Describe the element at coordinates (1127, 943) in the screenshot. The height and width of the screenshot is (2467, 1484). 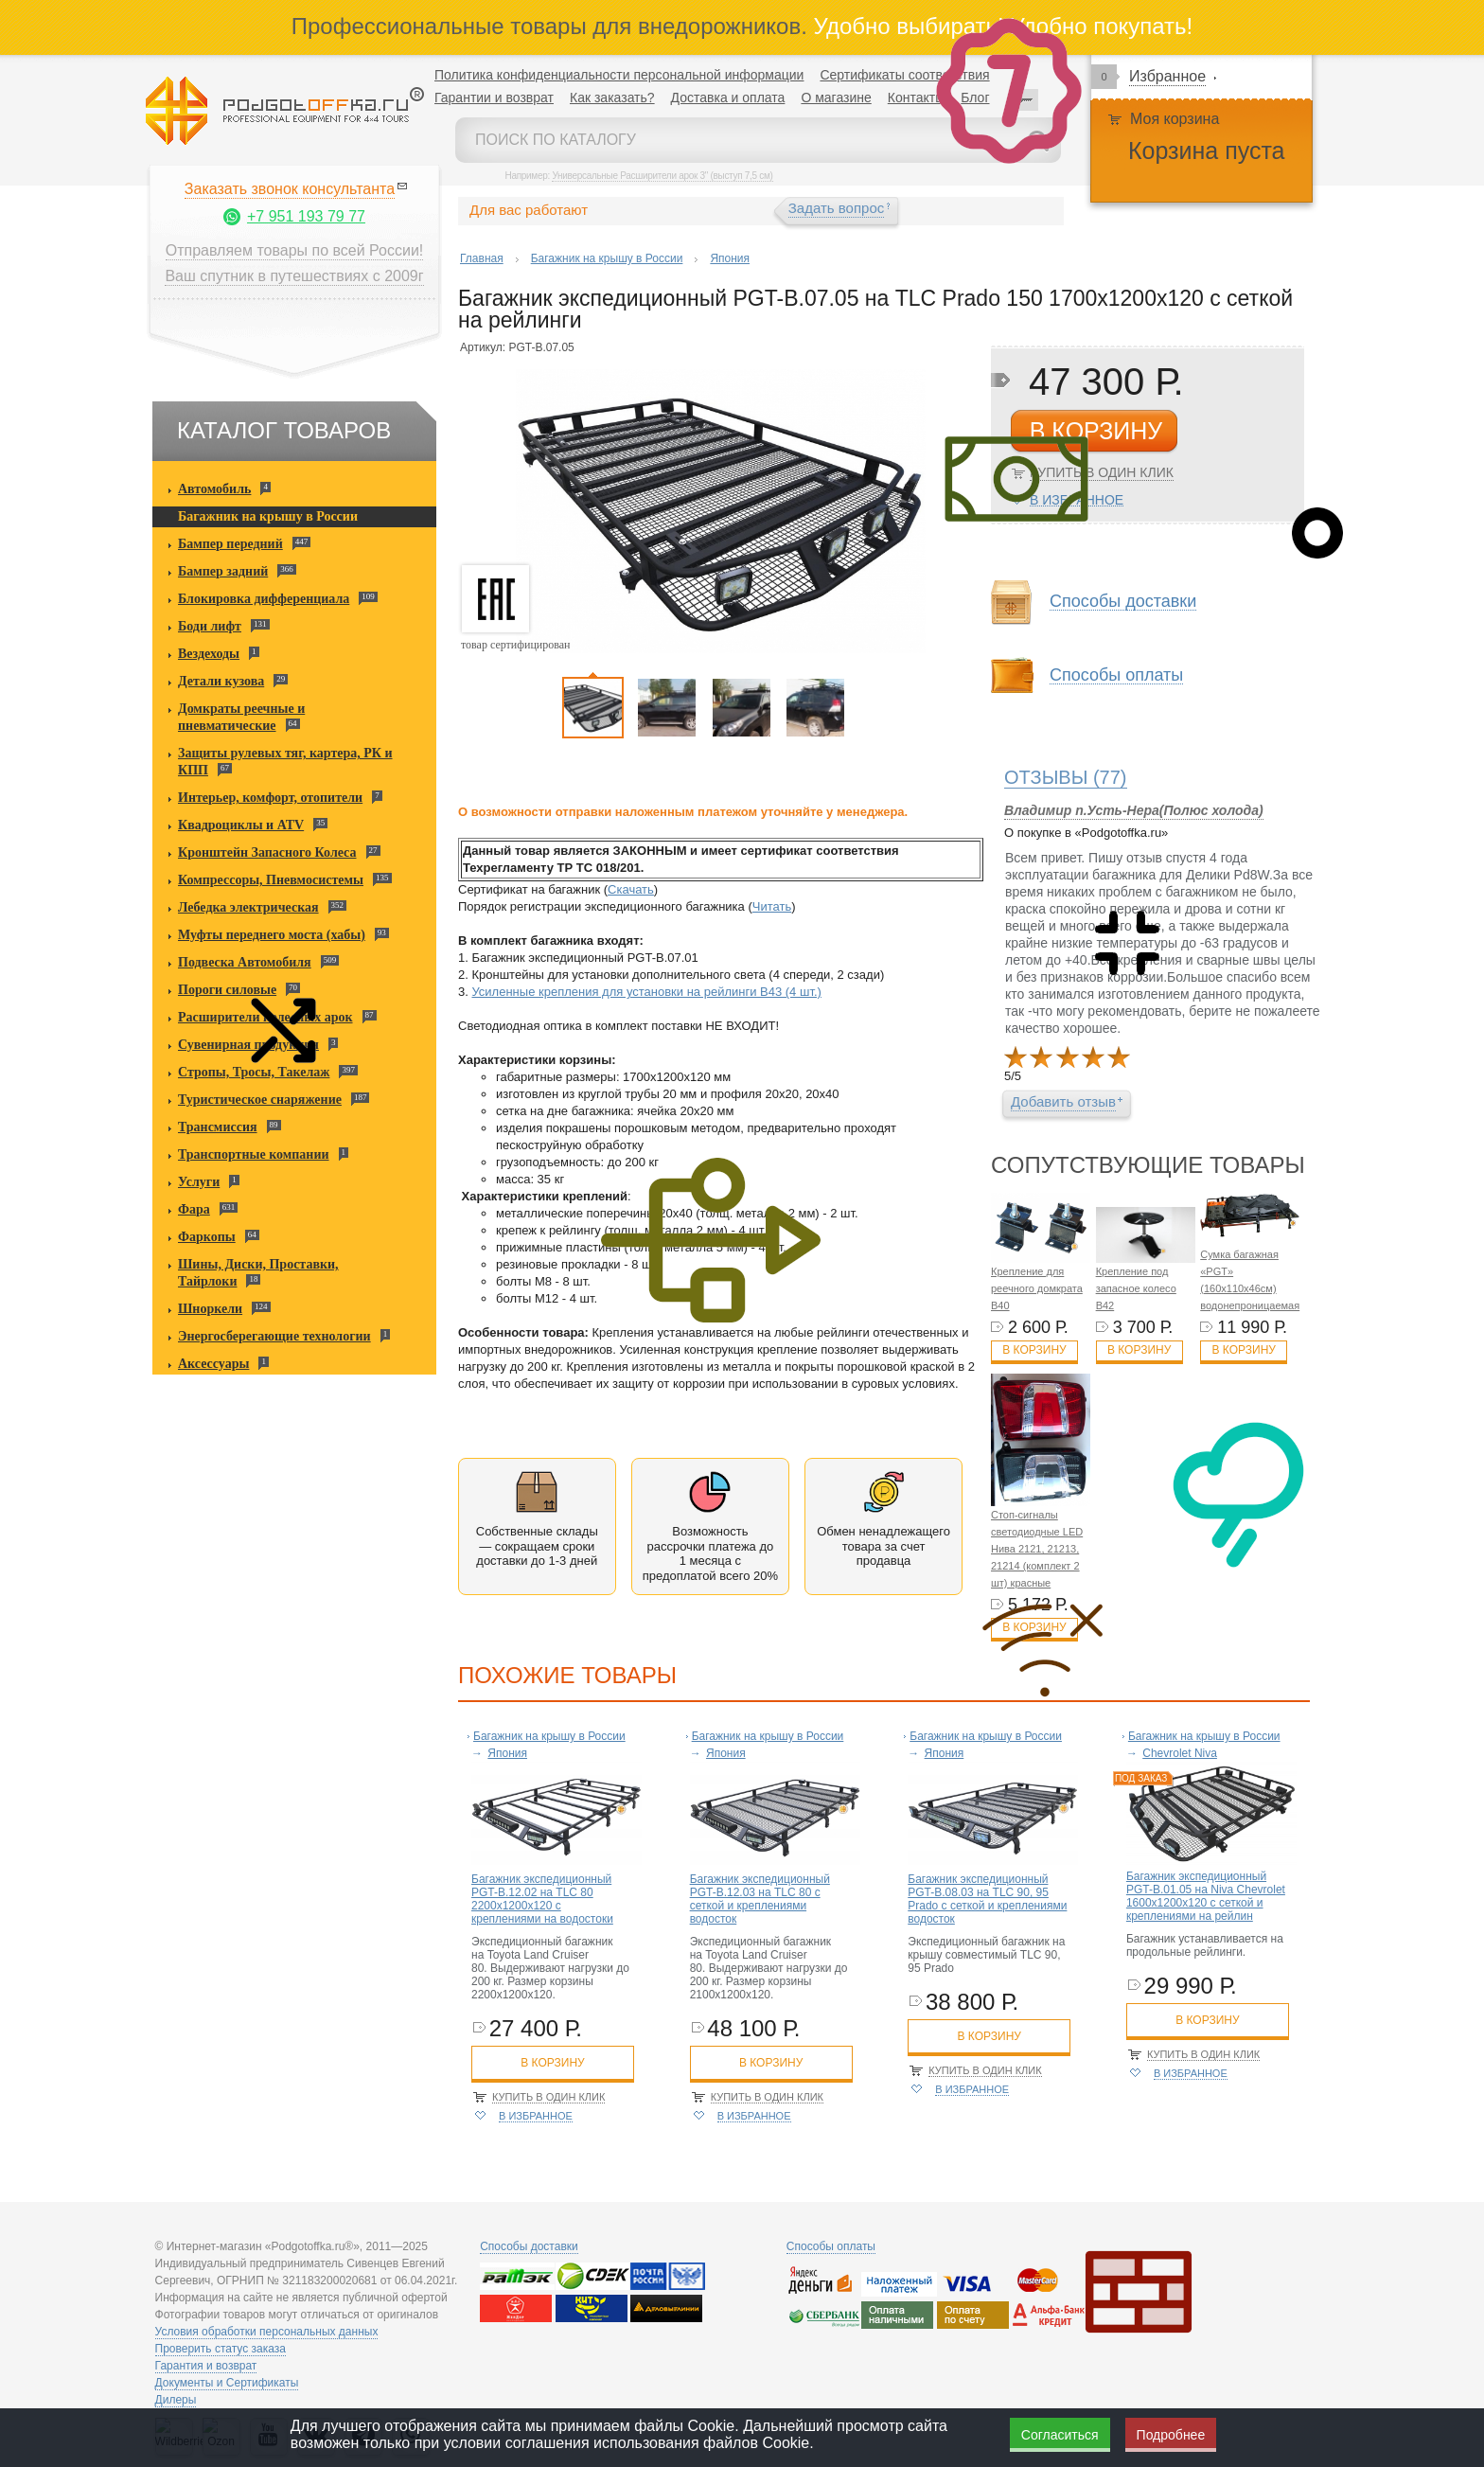
I see `exit fullscreen mode` at that location.